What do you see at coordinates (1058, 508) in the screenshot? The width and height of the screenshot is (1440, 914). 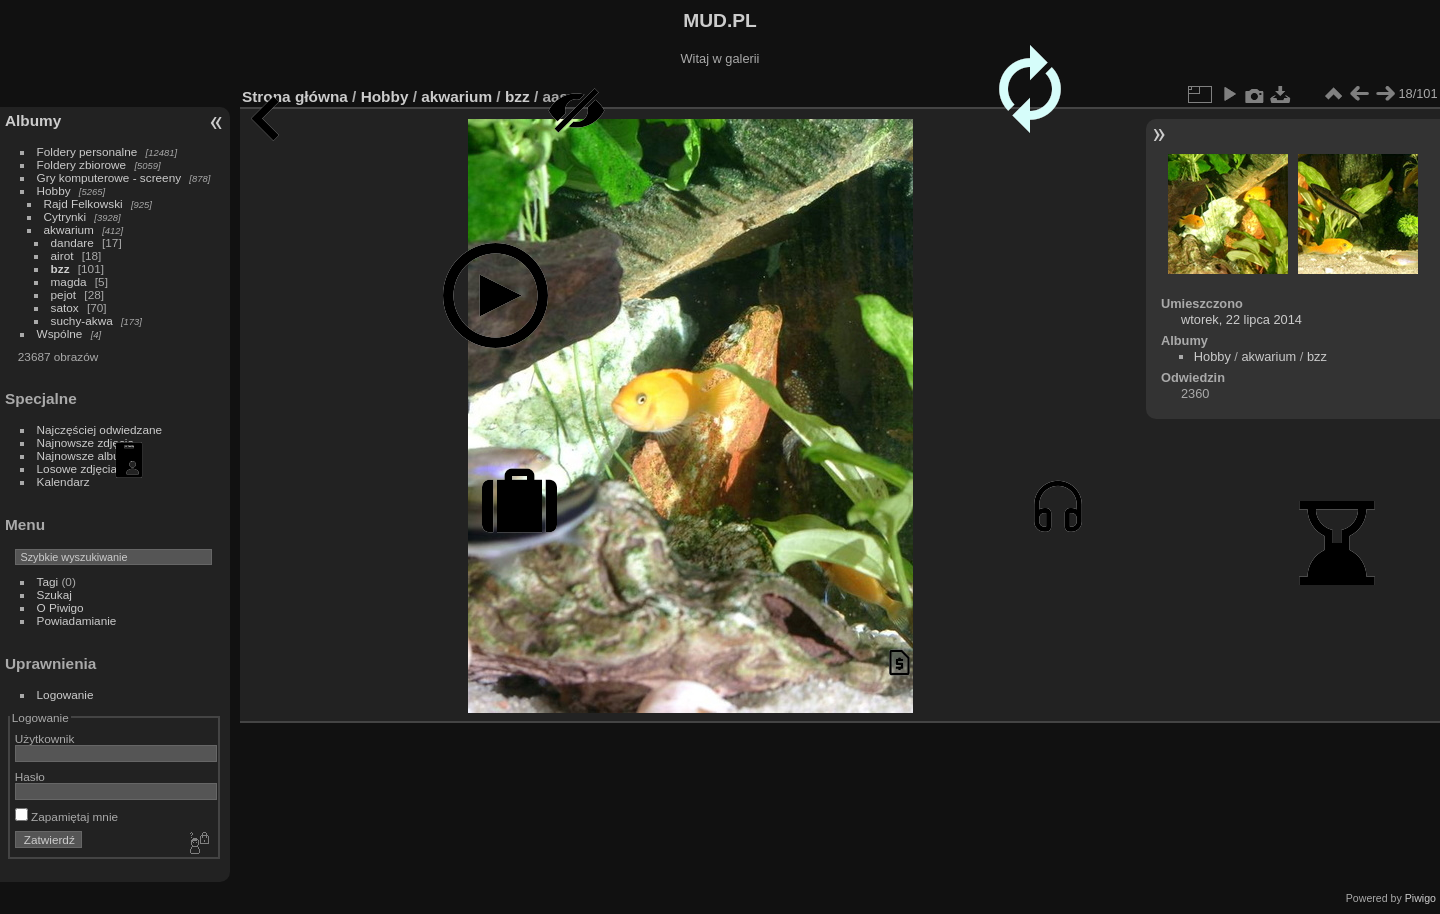 I see `access audio or music playback` at bounding box center [1058, 508].